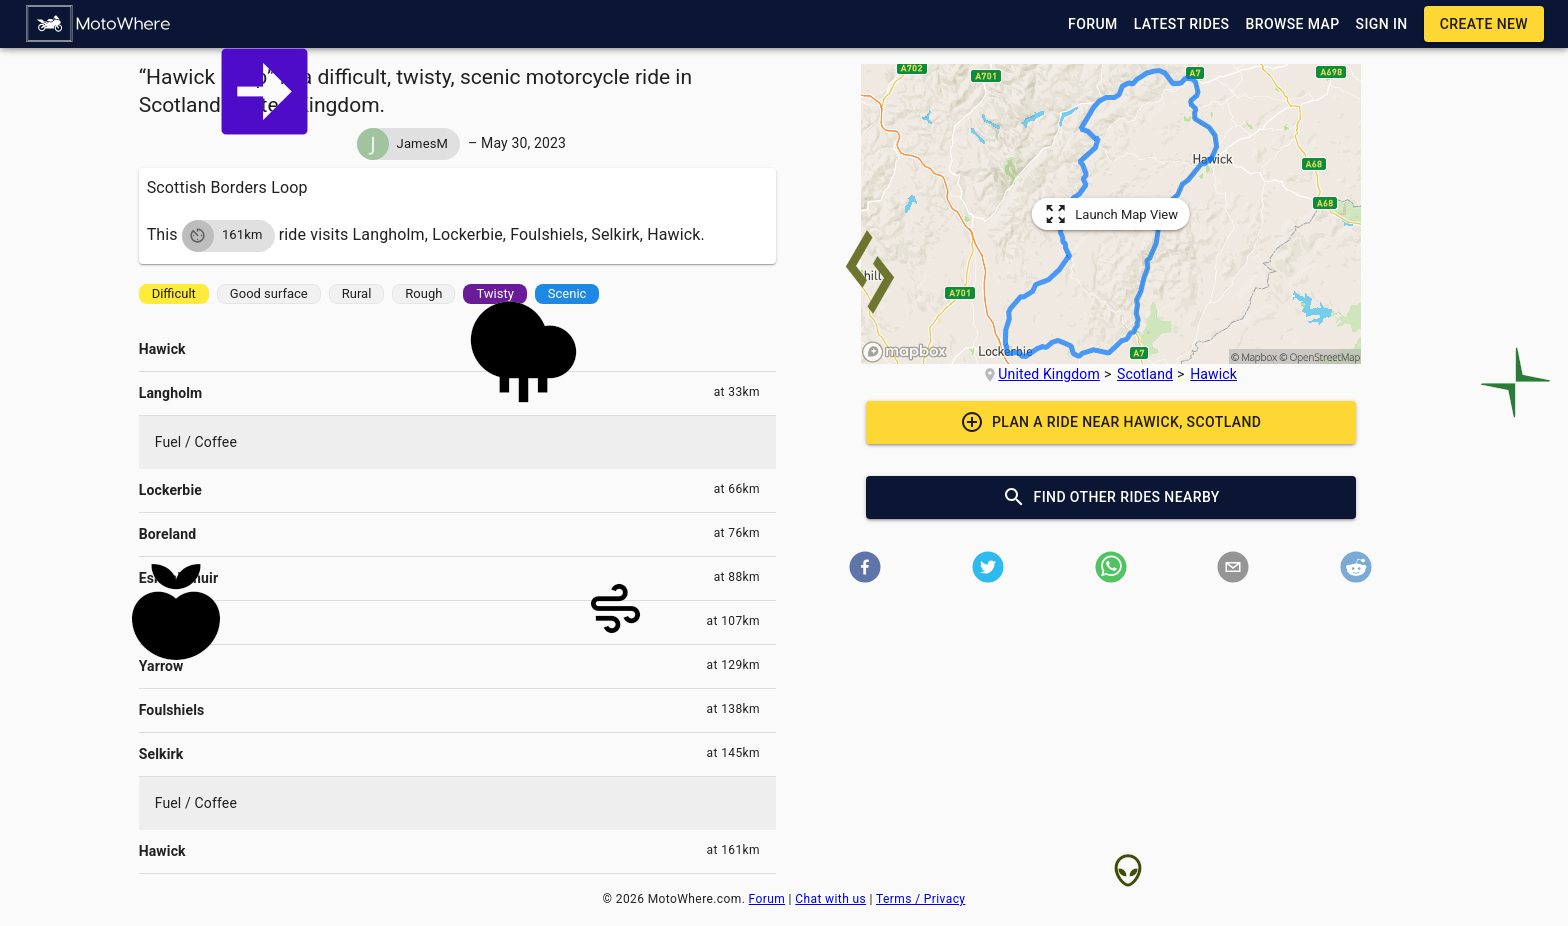 The width and height of the screenshot is (1568, 926). What do you see at coordinates (1128, 870) in the screenshot?
I see `indicates sci-fi or extraterrestrial content` at bounding box center [1128, 870].